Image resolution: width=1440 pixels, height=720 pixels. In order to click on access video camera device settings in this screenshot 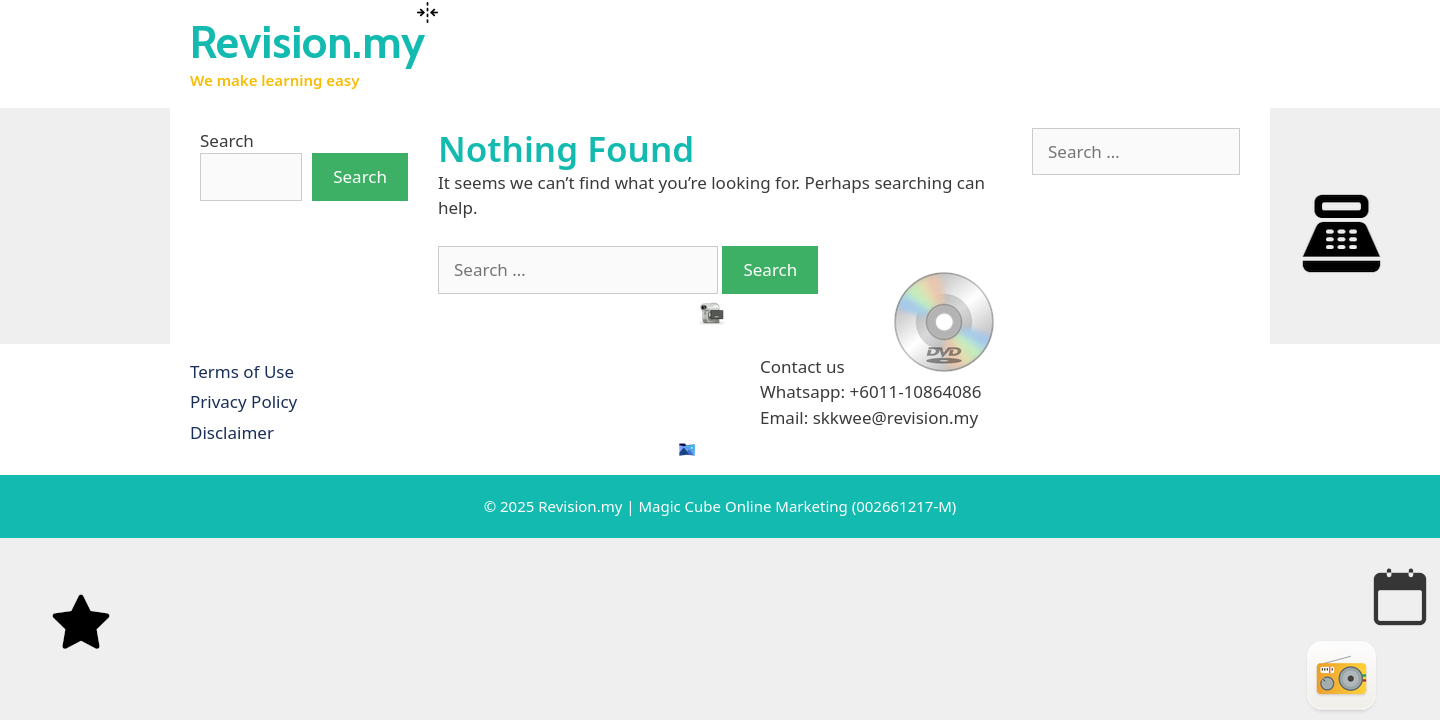, I will do `click(711, 313)`.